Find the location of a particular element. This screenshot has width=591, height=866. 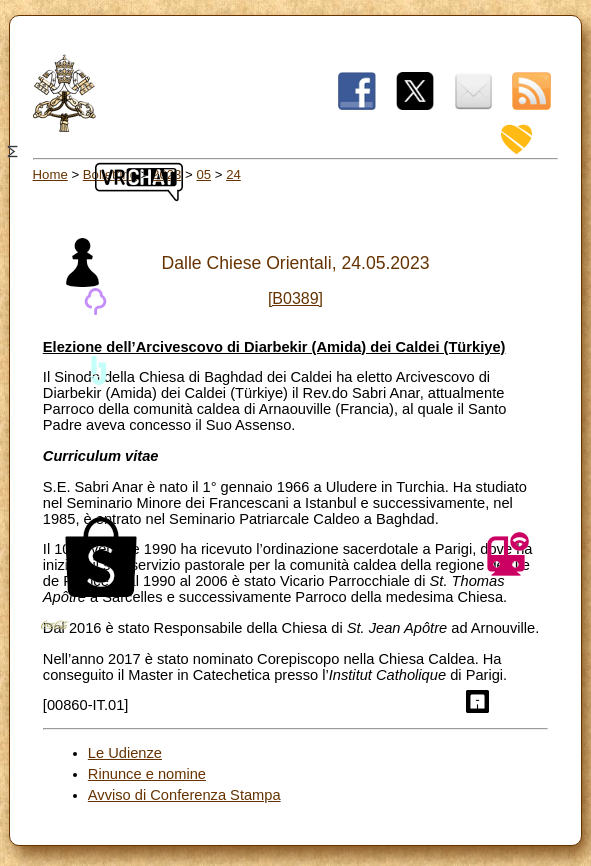

open chess.com app is located at coordinates (82, 262).